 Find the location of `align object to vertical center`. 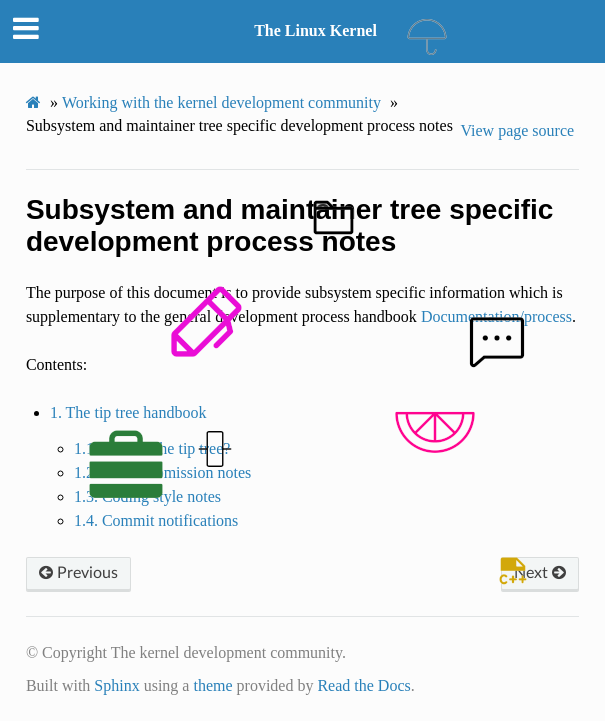

align object to vertical center is located at coordinates (215, 449).